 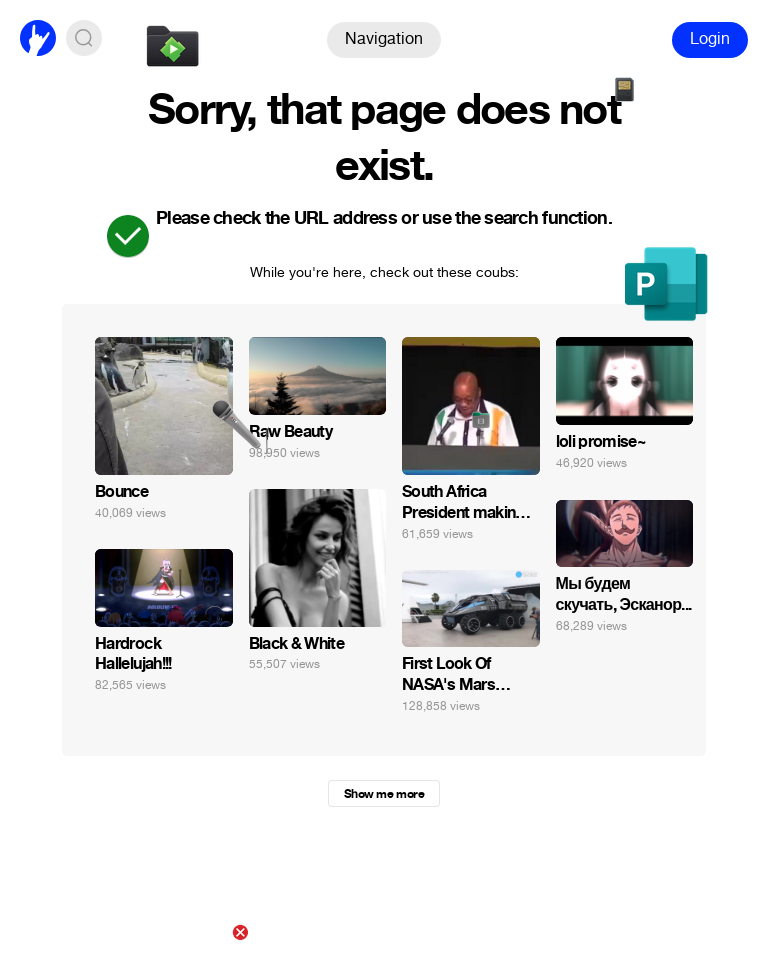 I want to click on open folder containing Emby media server files, so click(x=172, y=47).